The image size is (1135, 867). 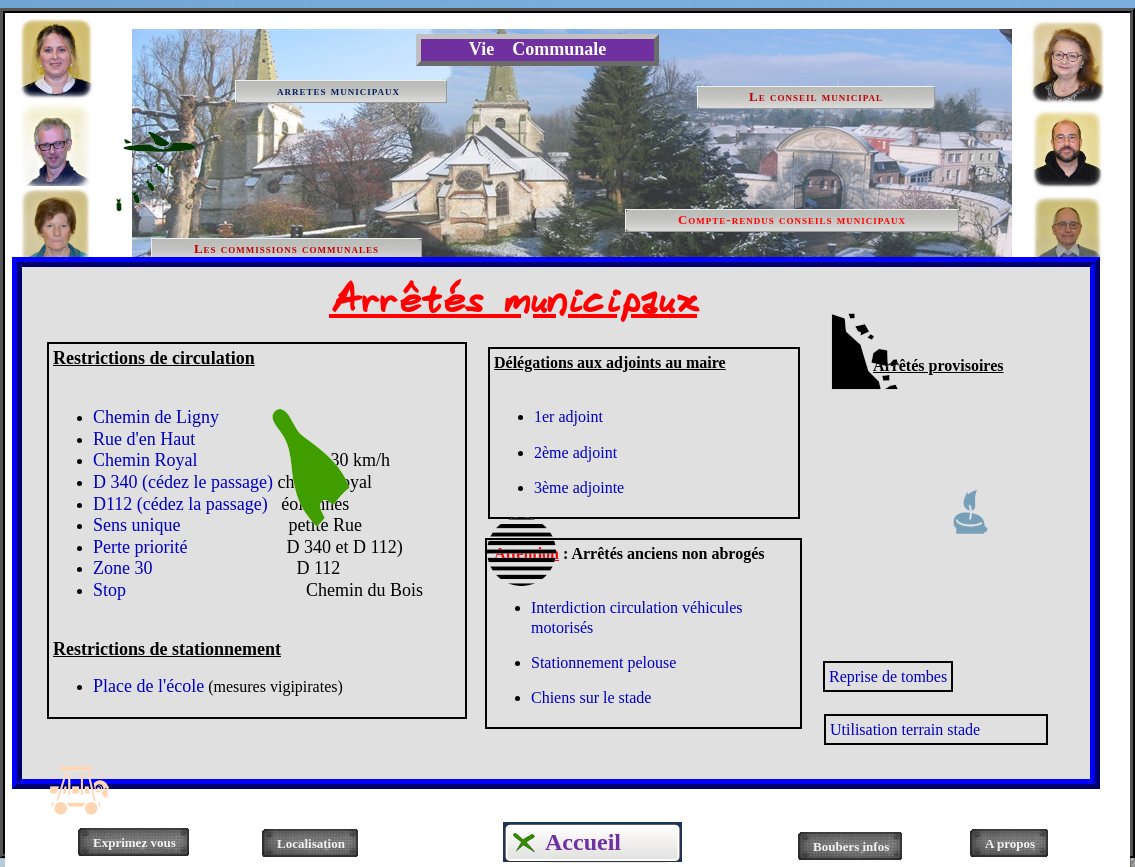 I want to click on warning: rockslide or falling rocks hazard ahead, so click(x=871, y=350).